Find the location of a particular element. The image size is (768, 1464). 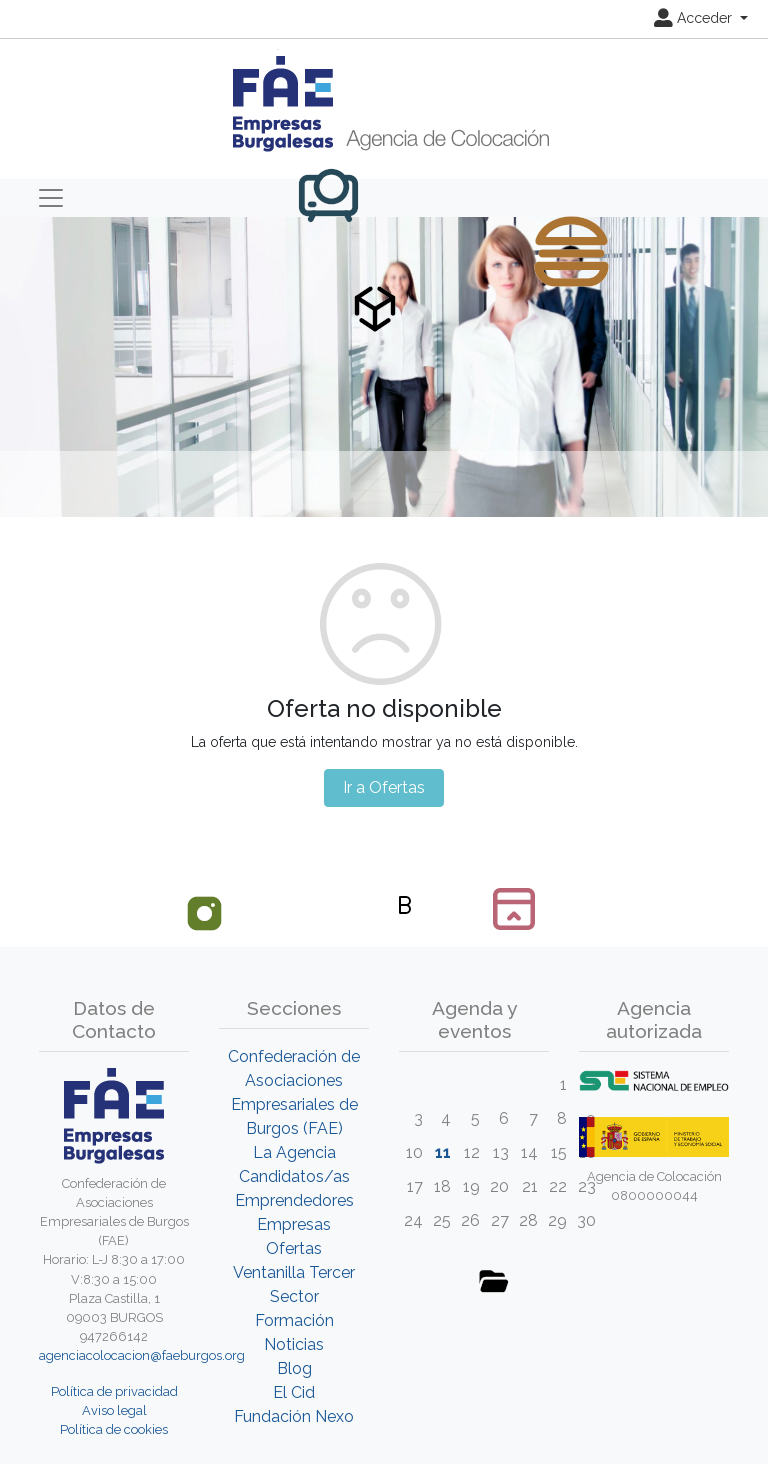

open folder to view contents is located at coordinates (493, 1282).